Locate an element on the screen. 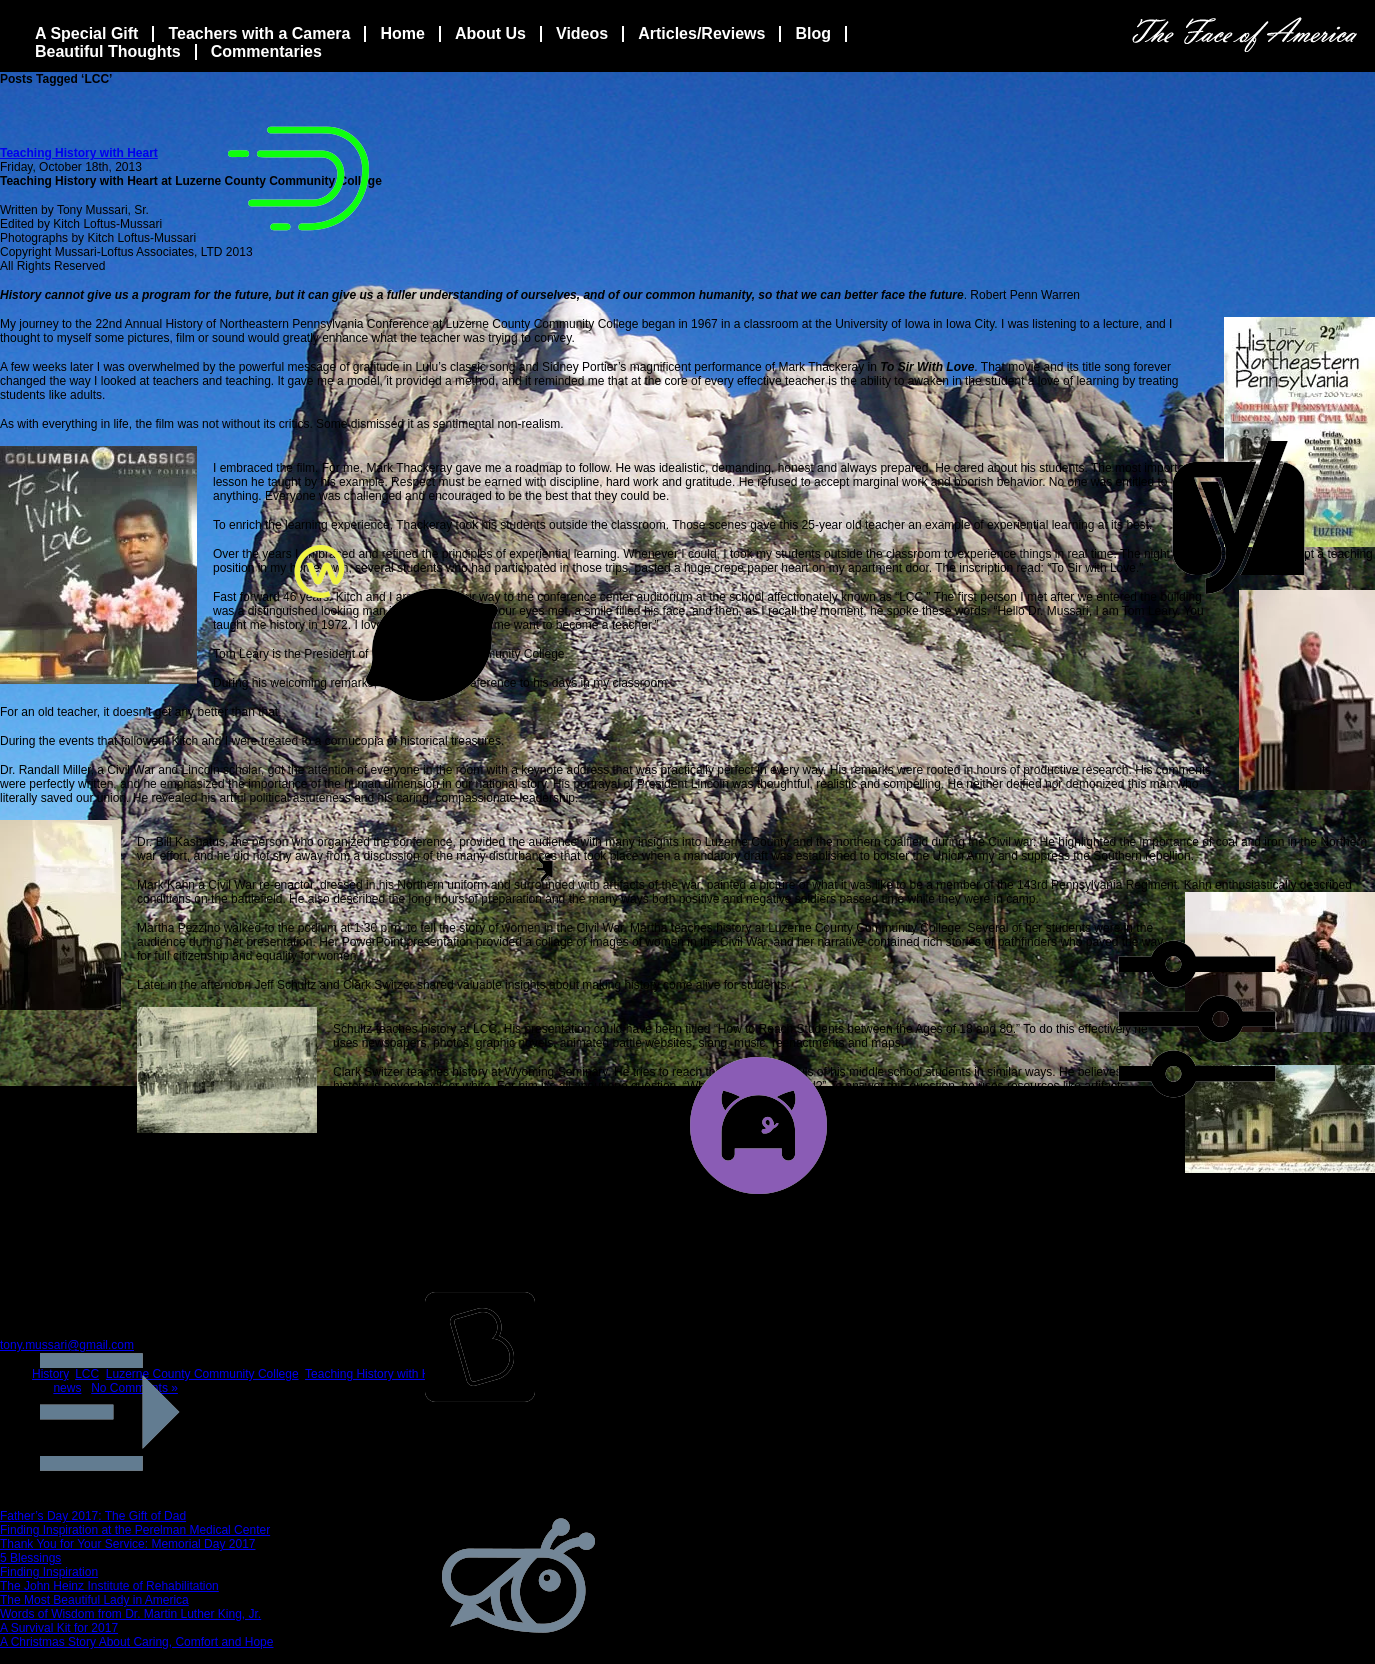 The width and height of the screenshot is (1375, 1664). open the Honeygain app is located at coordinates (518, 1575).